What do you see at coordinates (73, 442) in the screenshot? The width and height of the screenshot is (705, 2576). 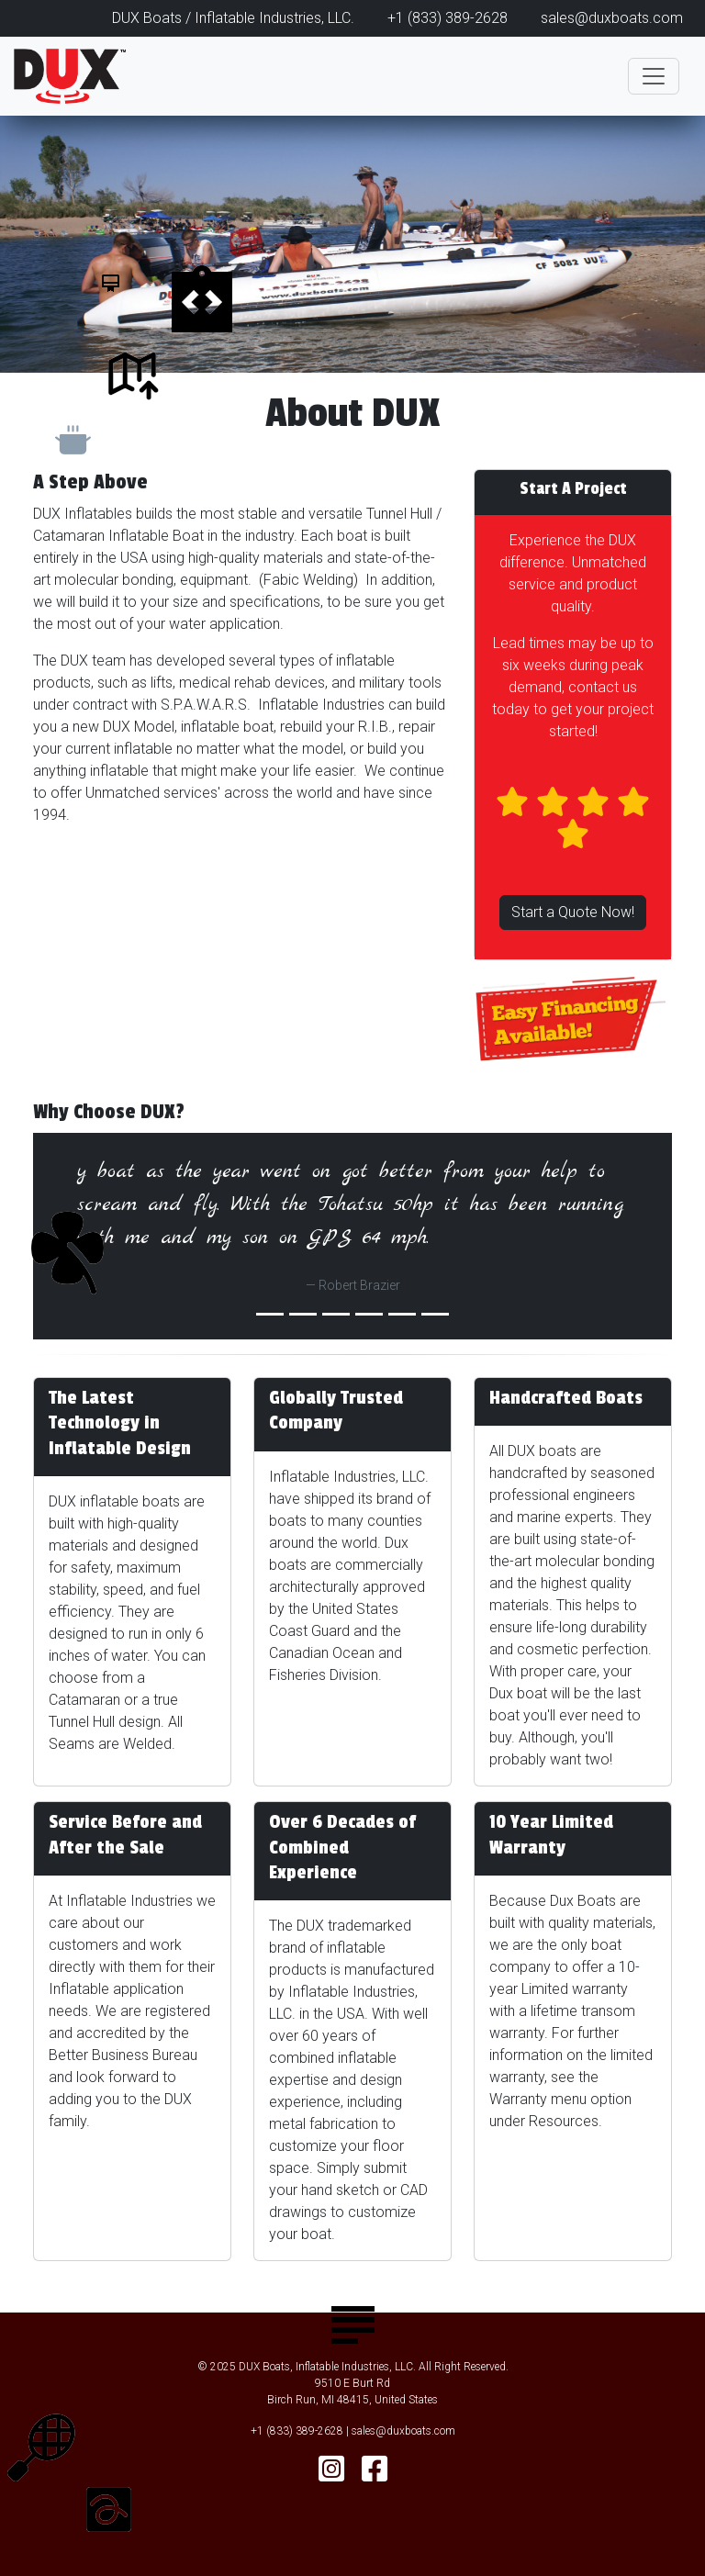 I see `access recipes or cooking features` at bounding box center [73, 442].